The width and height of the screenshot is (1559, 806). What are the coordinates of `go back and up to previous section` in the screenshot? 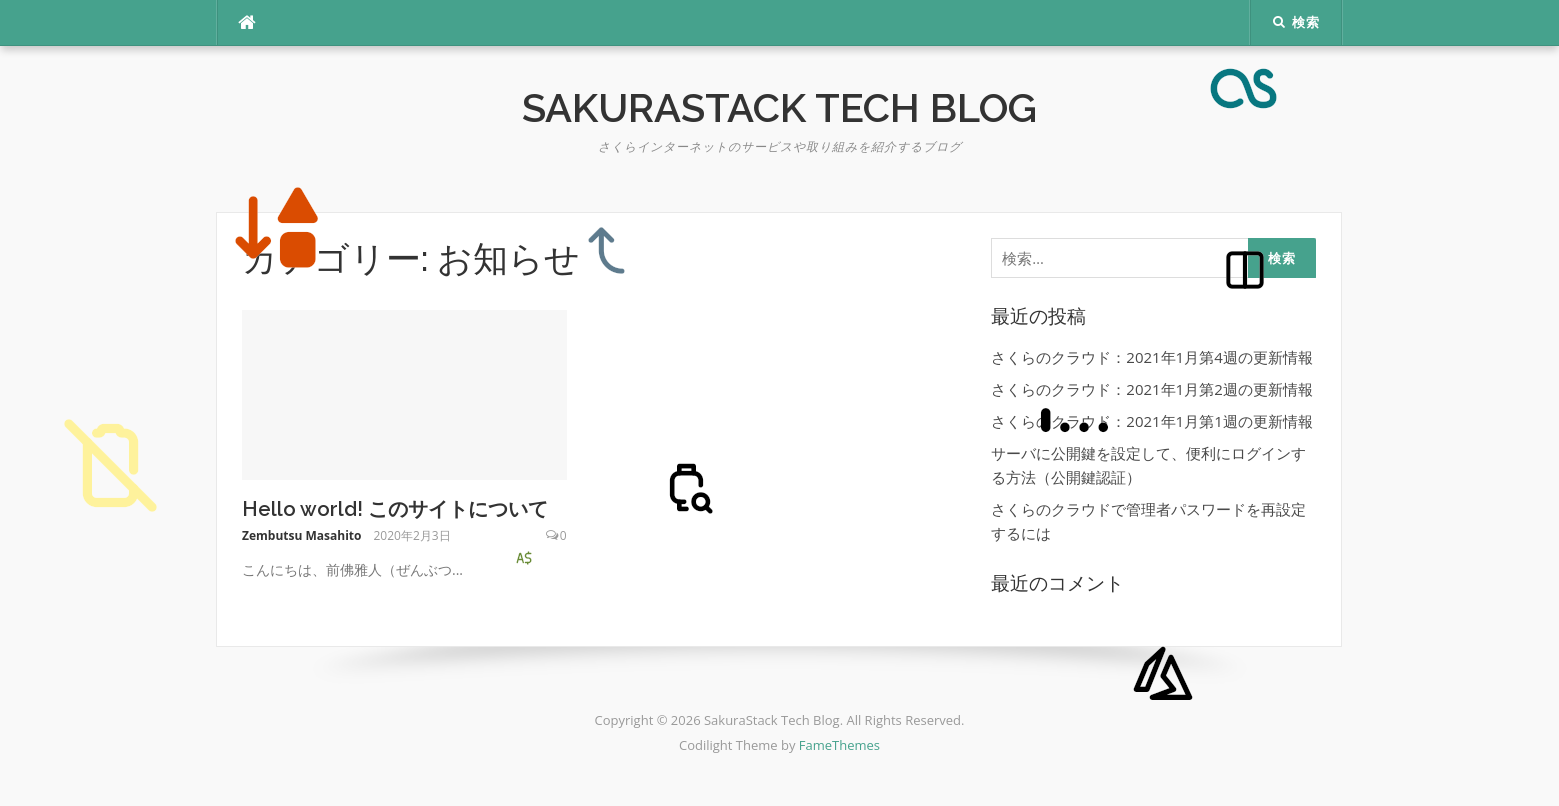 It's located at (606, 250).